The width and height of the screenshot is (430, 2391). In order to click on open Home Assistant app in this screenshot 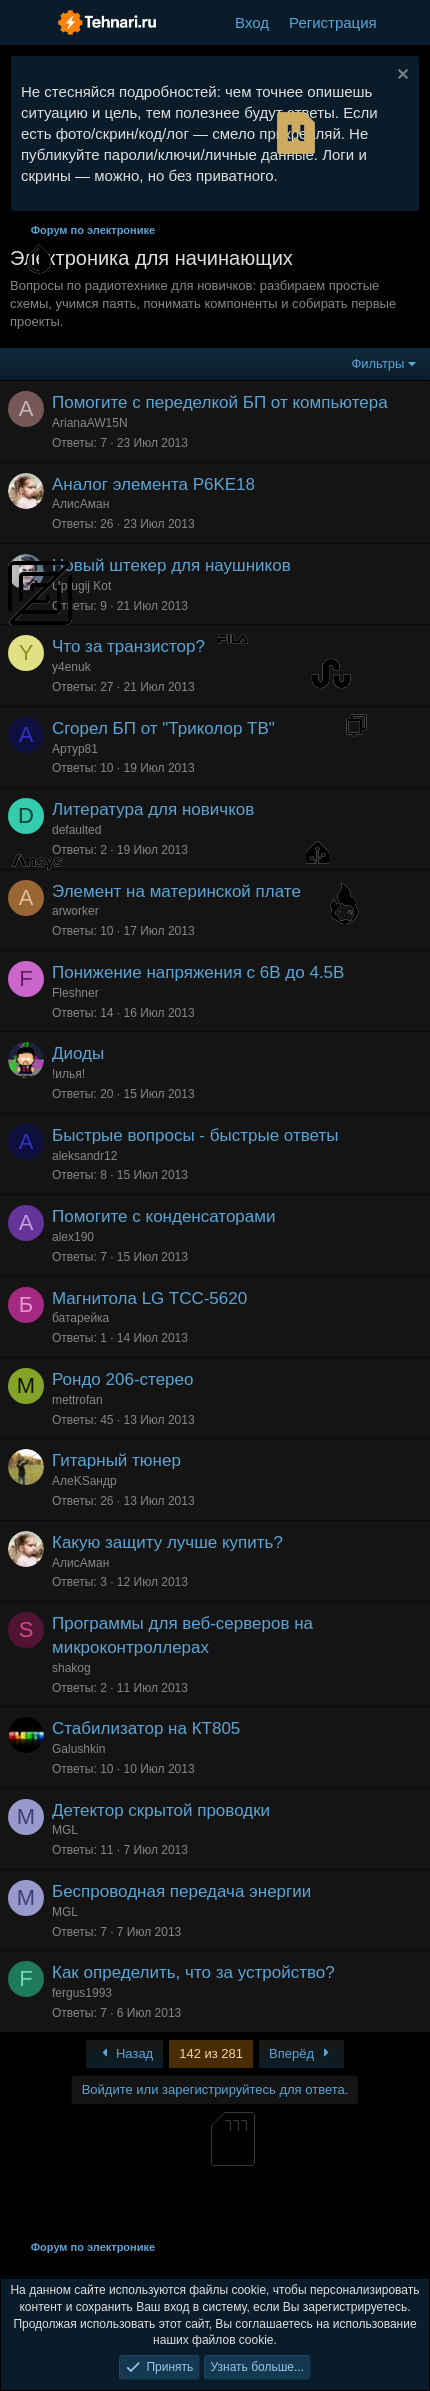, I will do `click(317, 852)`.